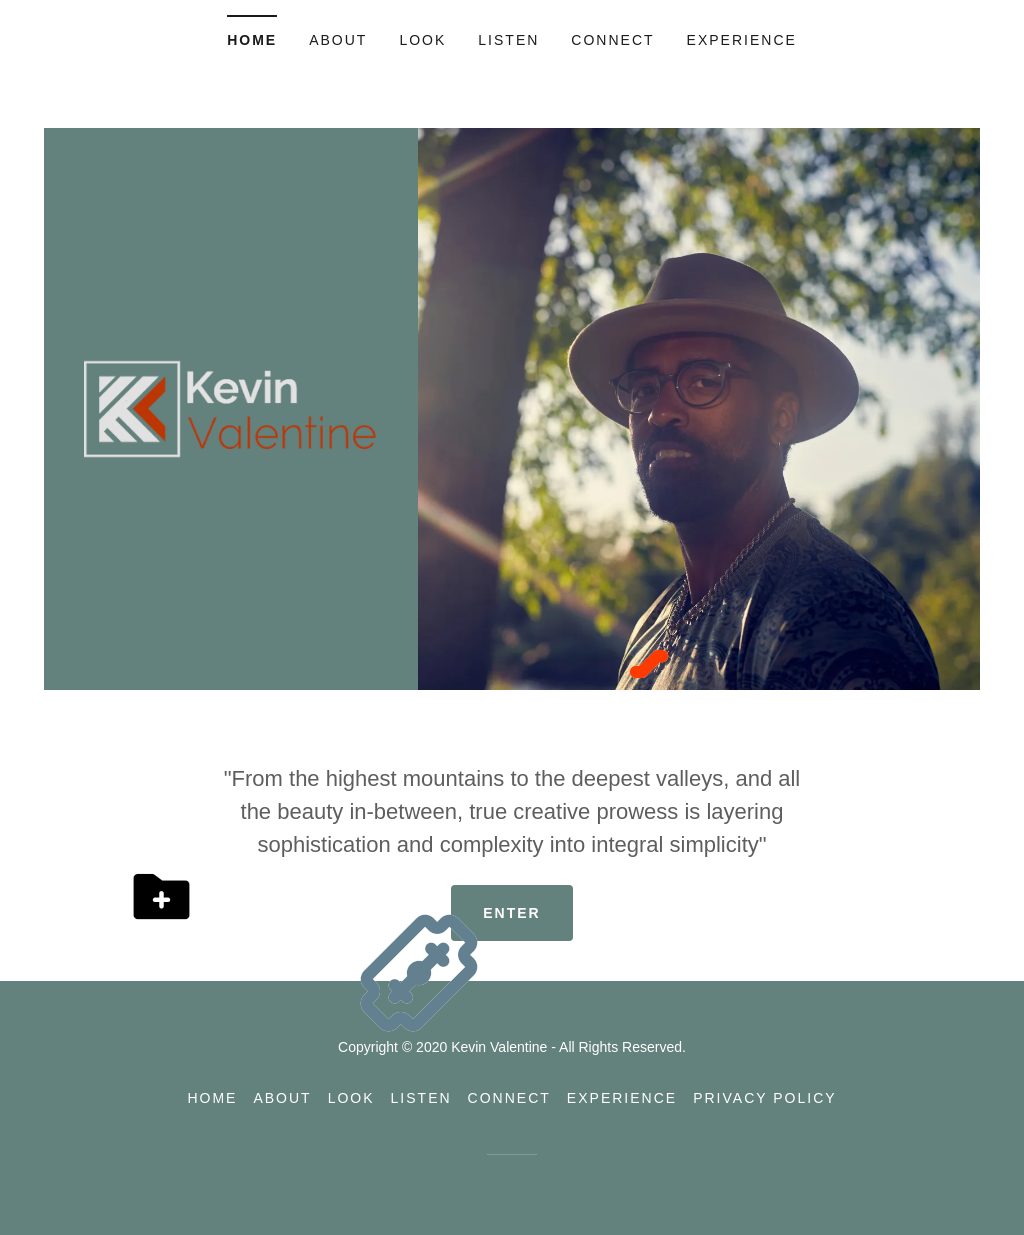  I want to click on indicates escalator access nearby, so click(649, 664).